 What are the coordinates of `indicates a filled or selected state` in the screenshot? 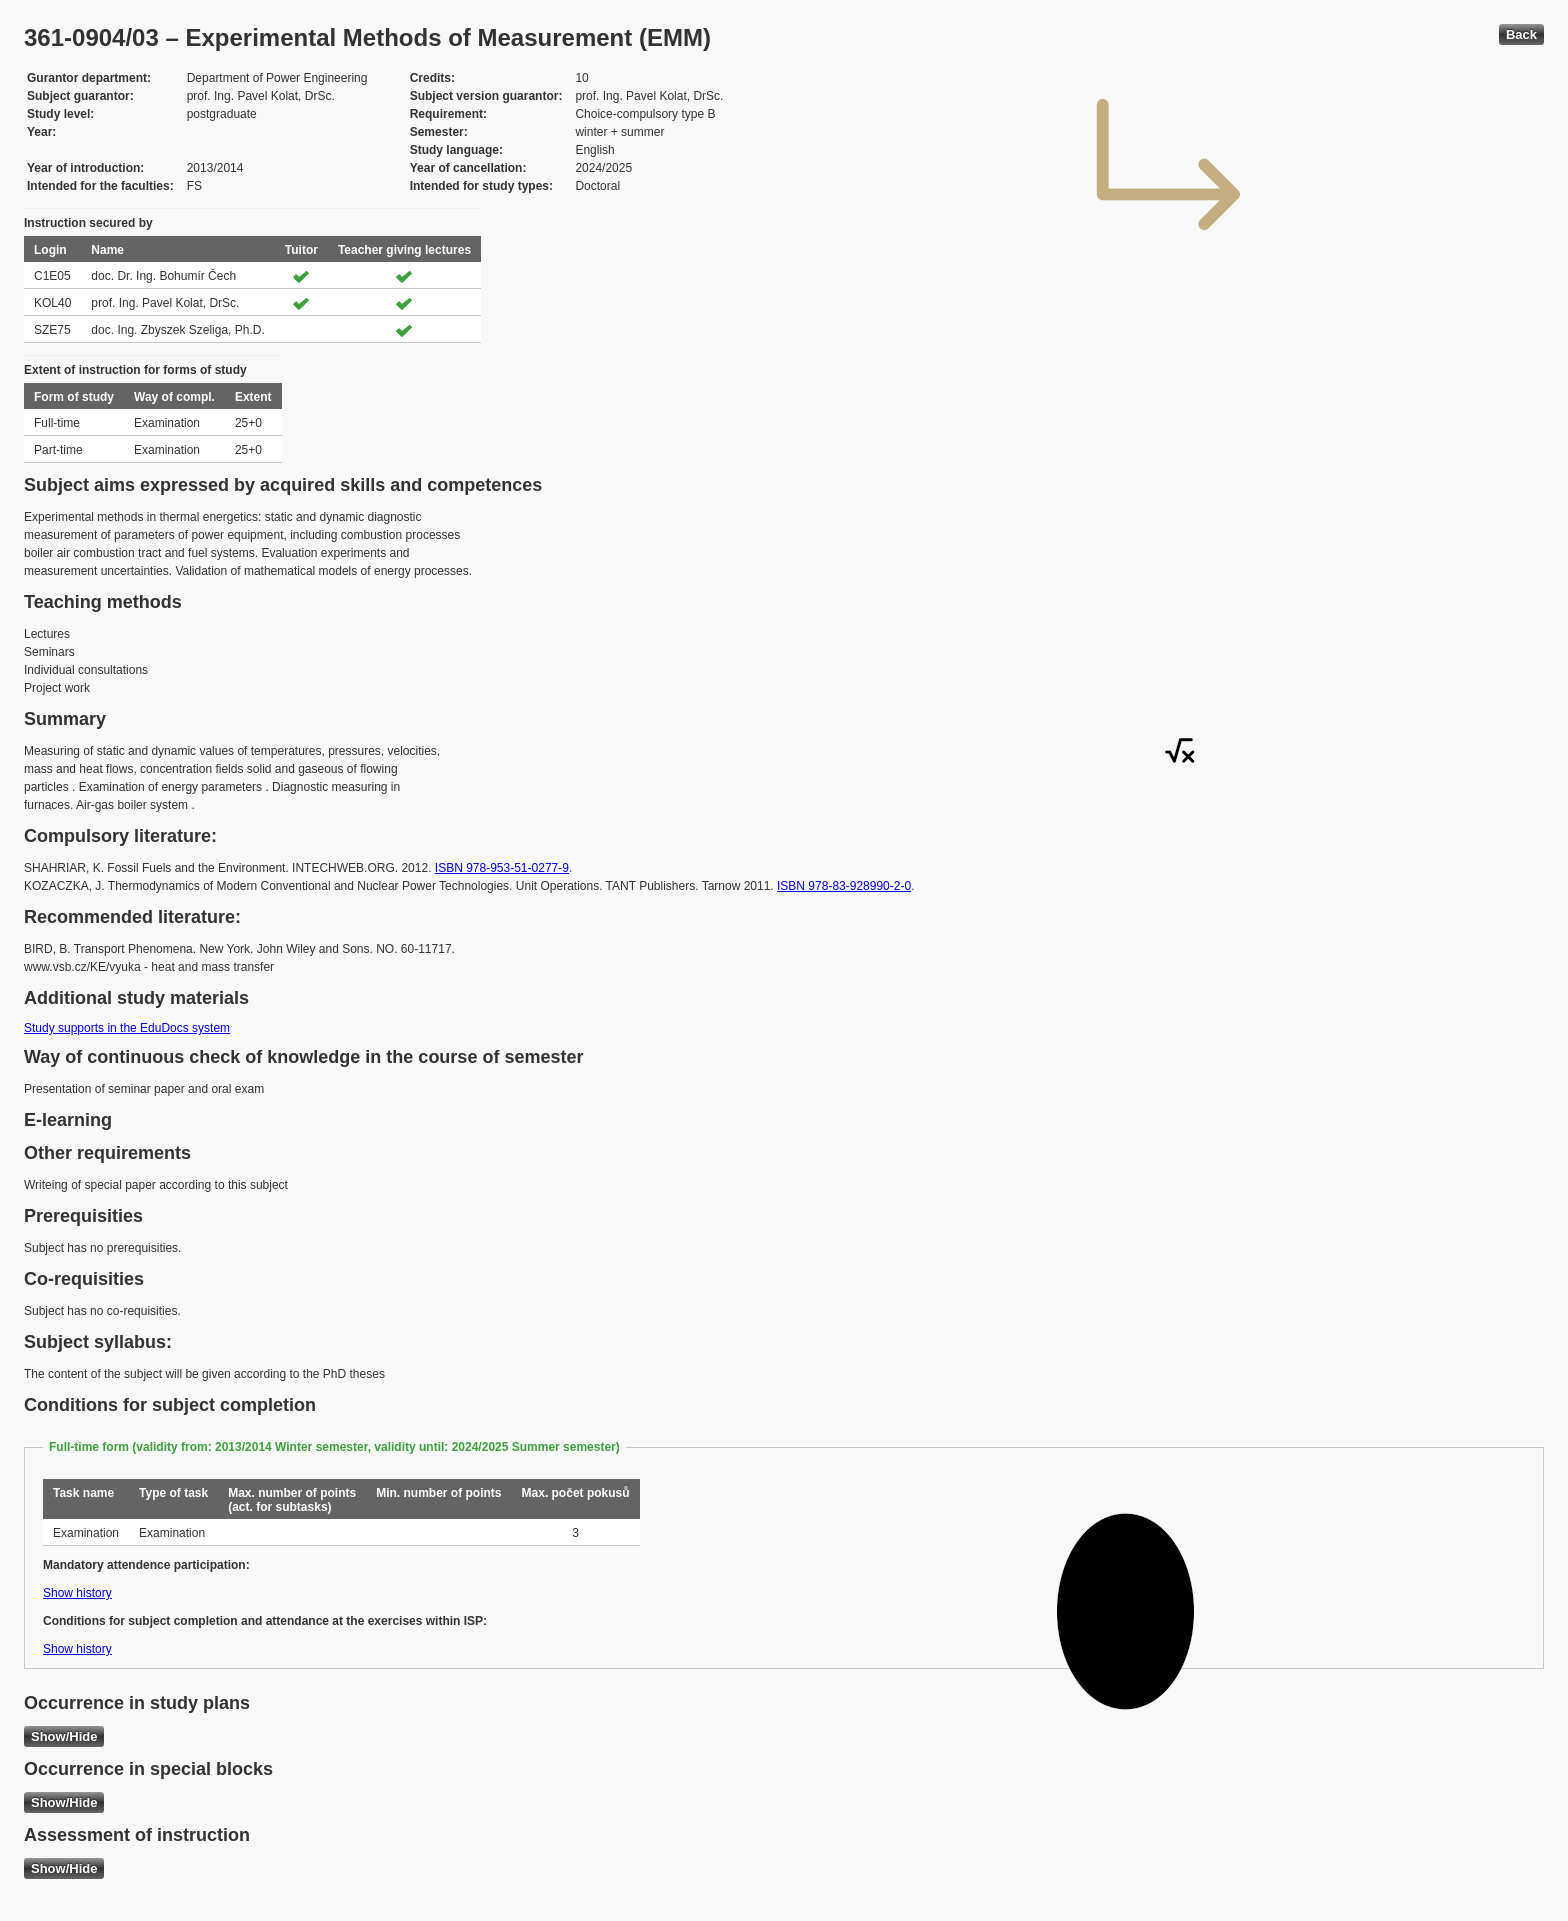 It's located at (1125, 1611).